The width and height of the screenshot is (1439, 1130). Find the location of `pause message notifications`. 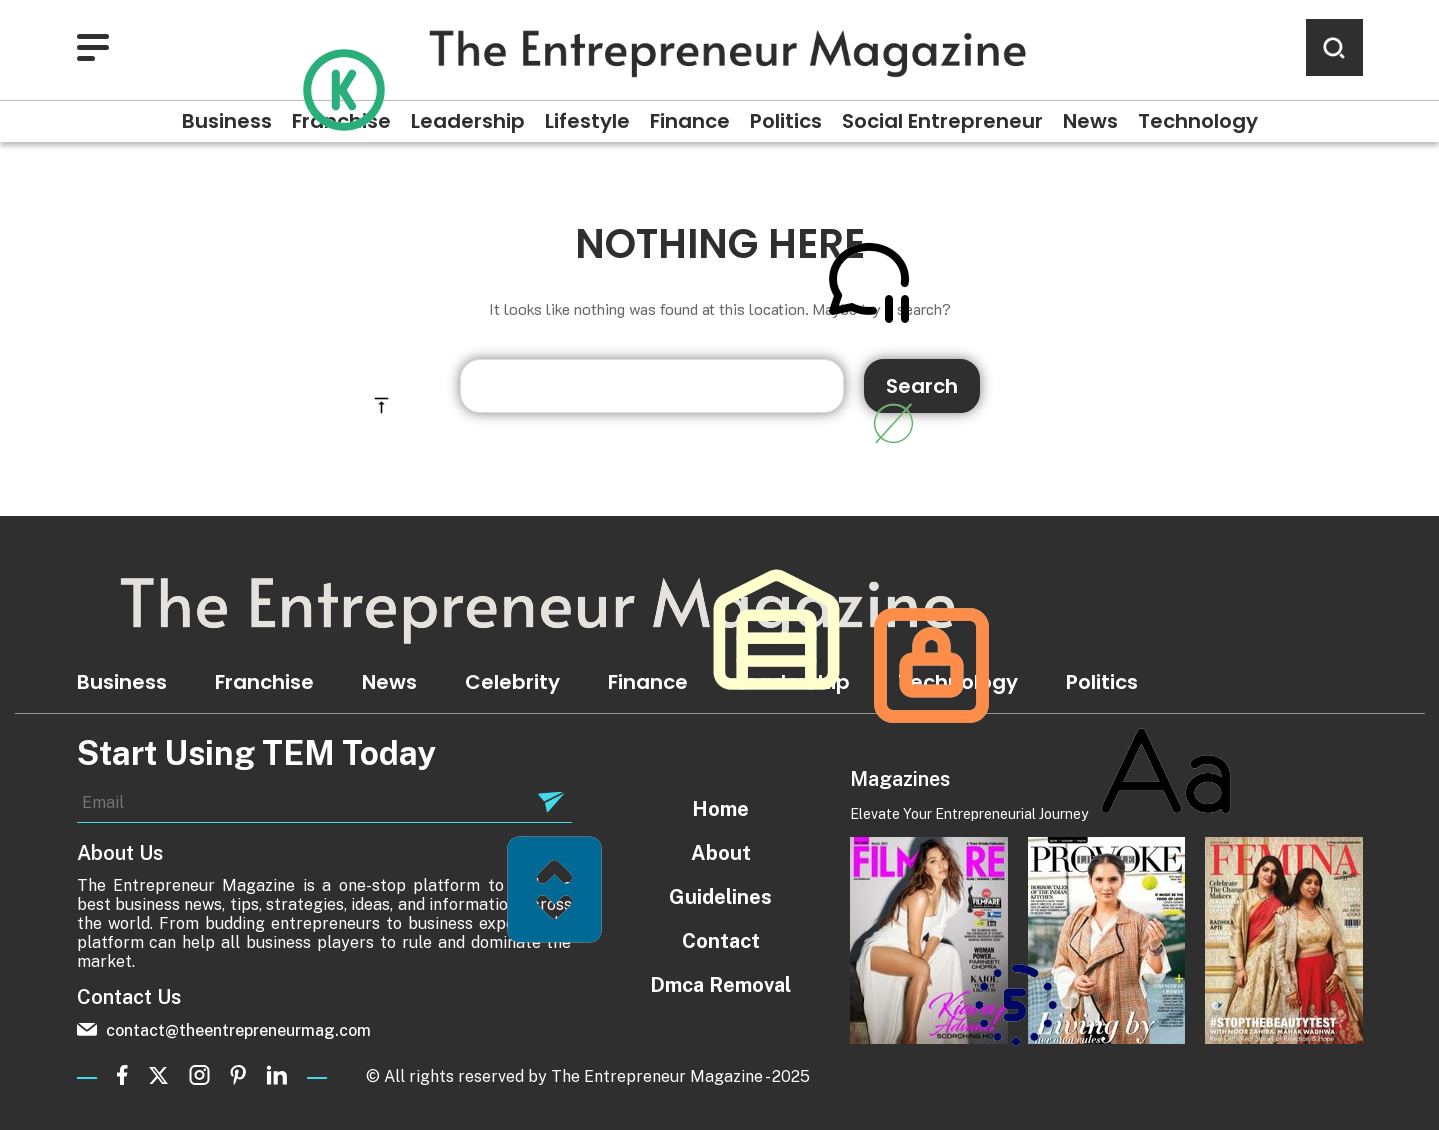

pause message notifications is located at coordinates (869, 279).